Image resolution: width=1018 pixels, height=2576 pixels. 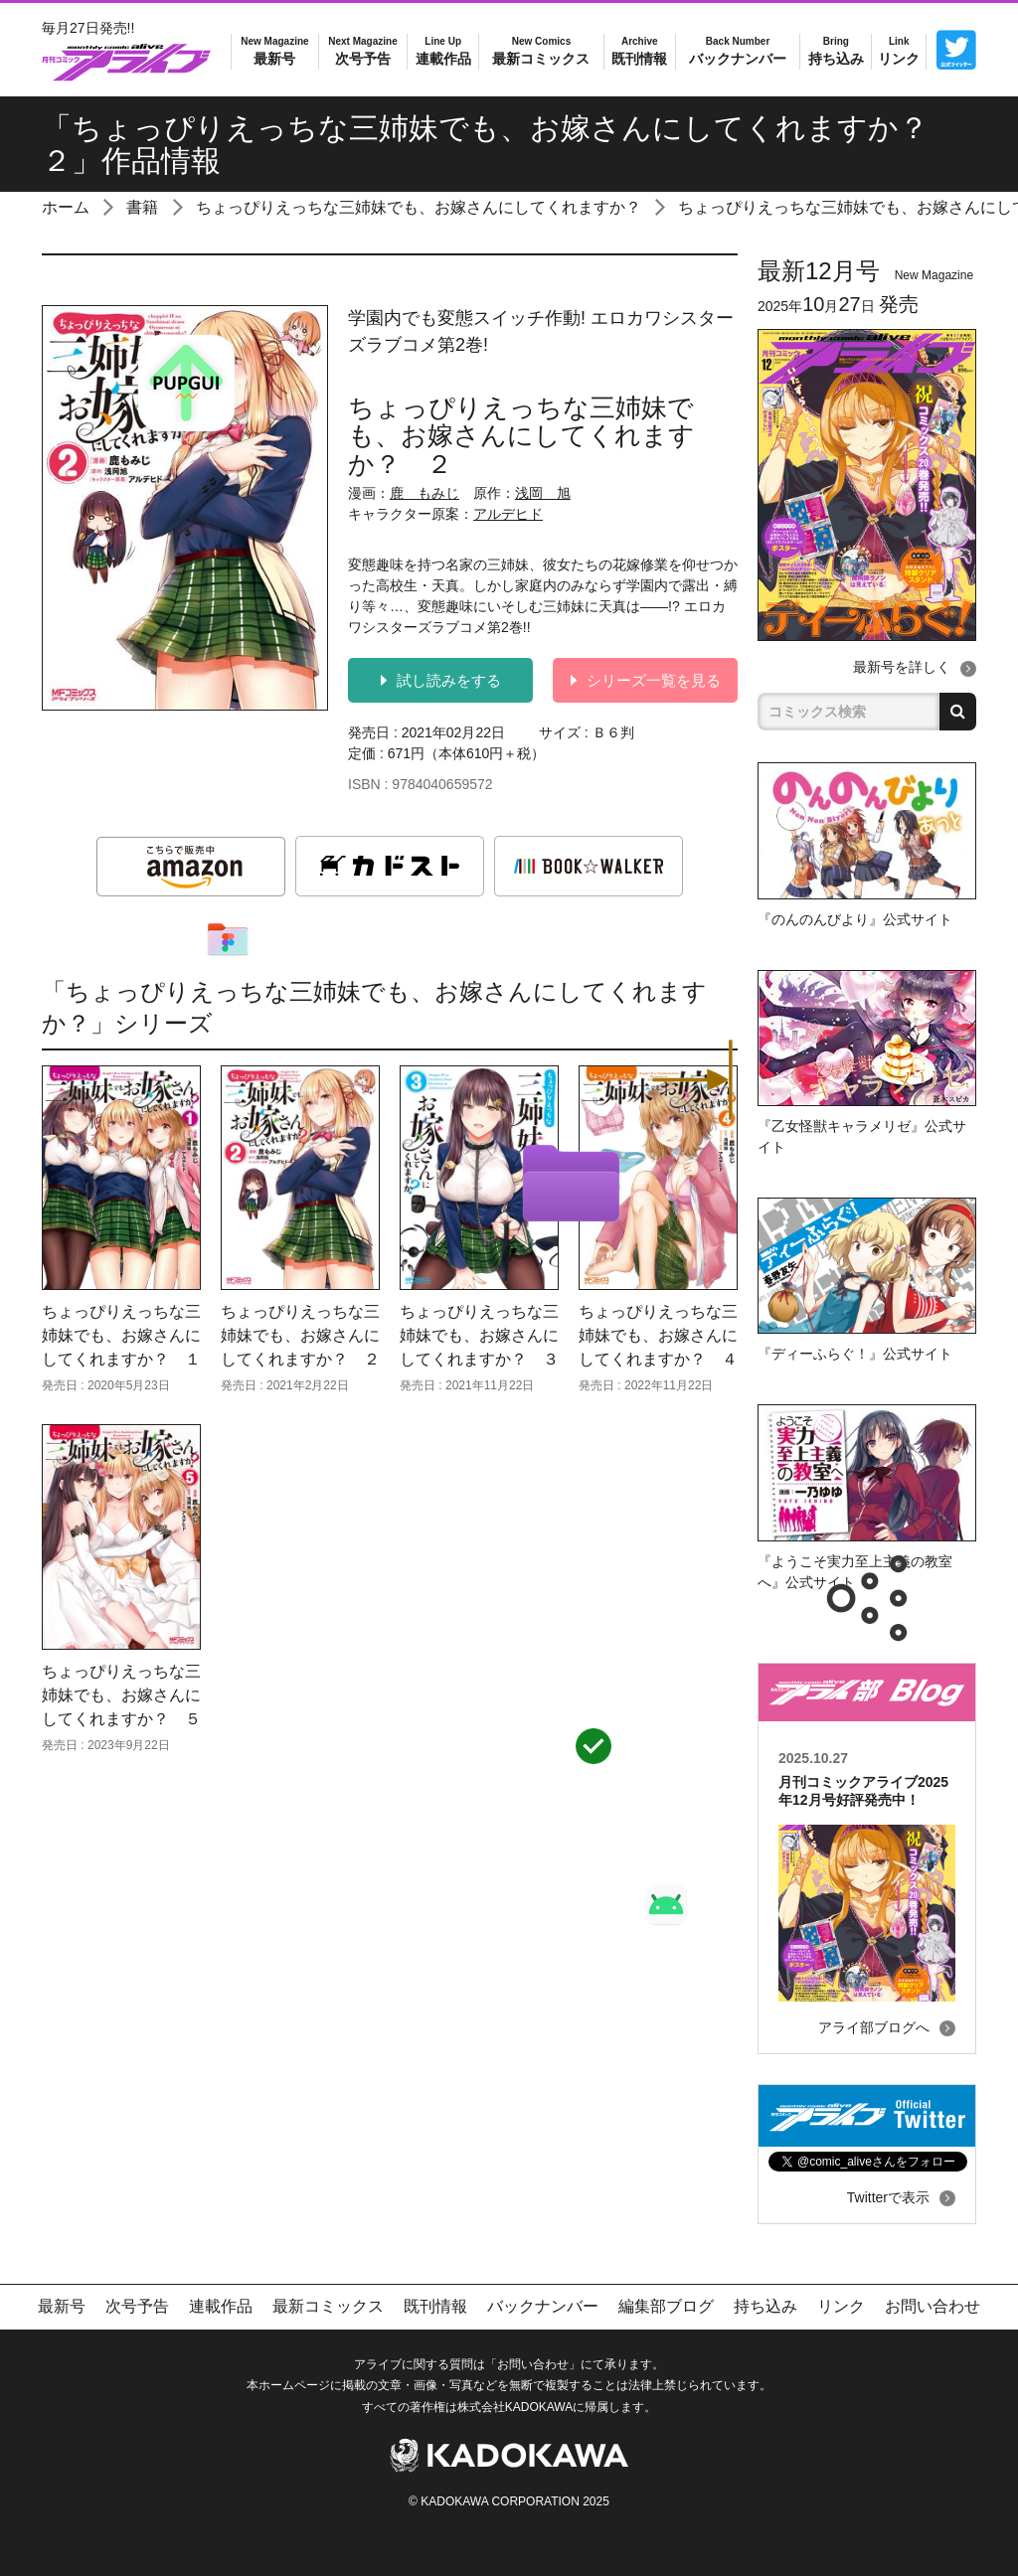 I want to click on open figma project files folder, so click(x=228, y=940).